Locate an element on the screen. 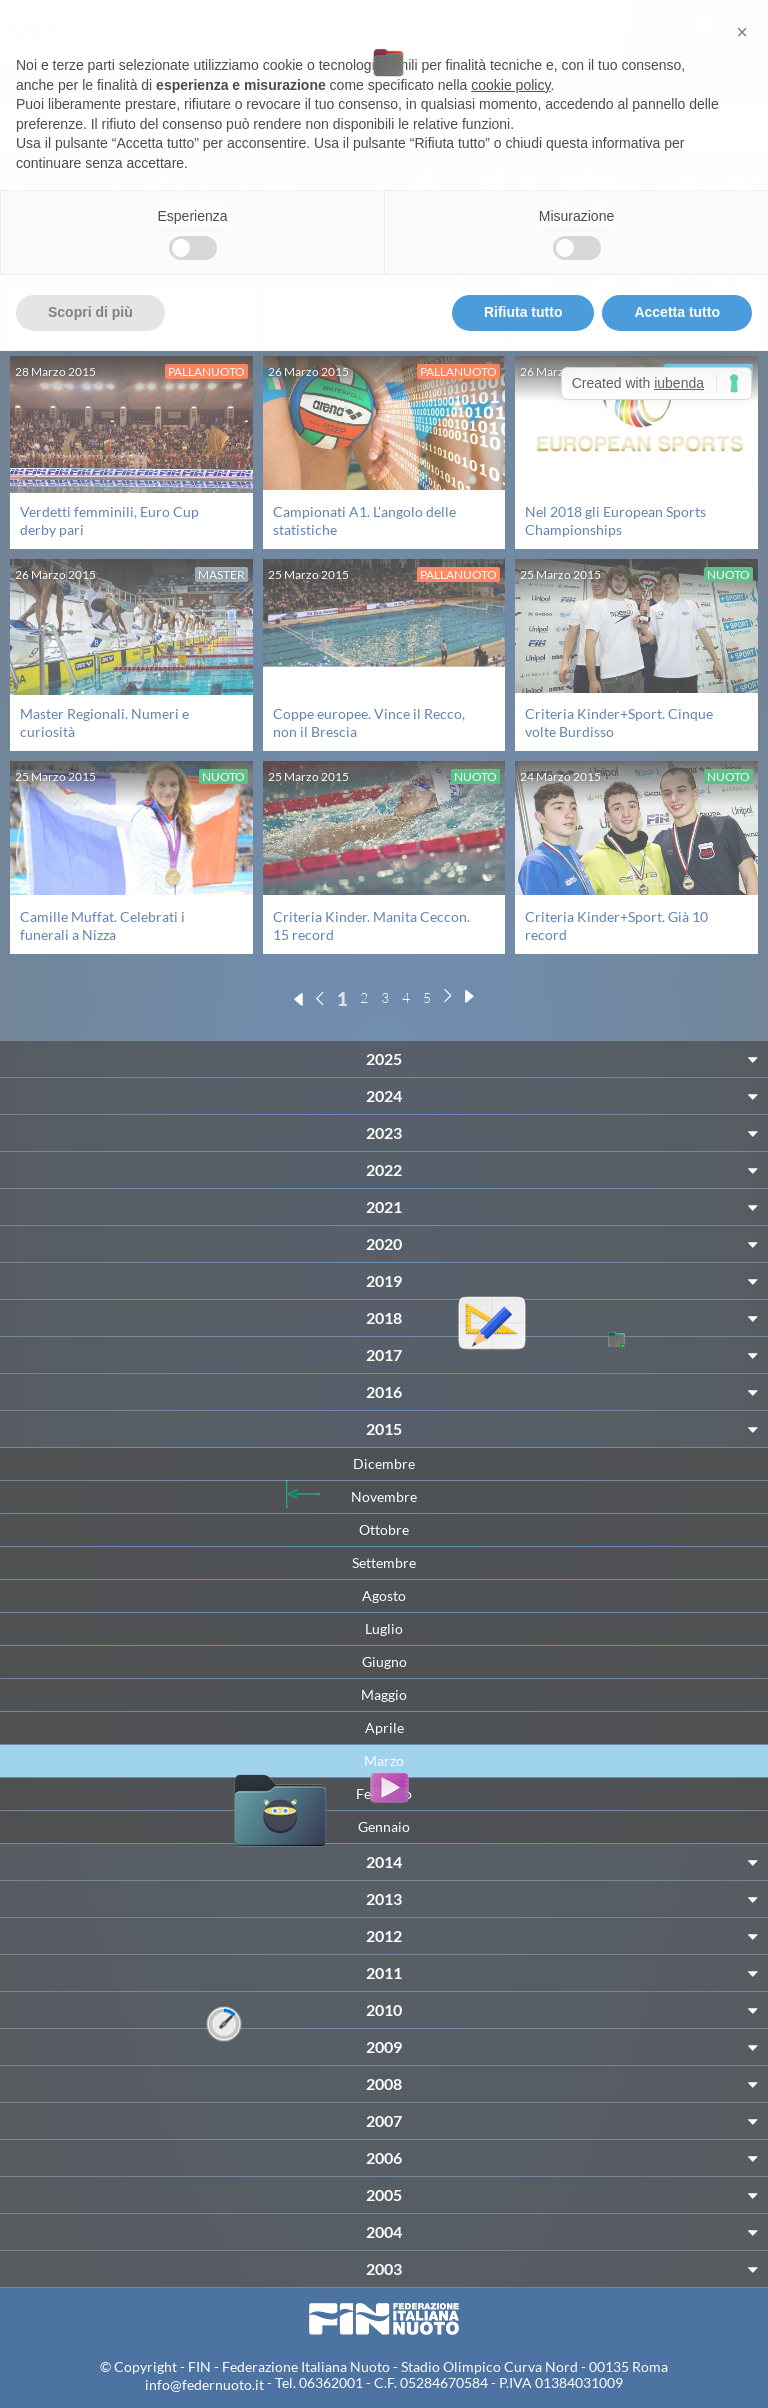  create a new folder is located at coordinates (616, 1339).